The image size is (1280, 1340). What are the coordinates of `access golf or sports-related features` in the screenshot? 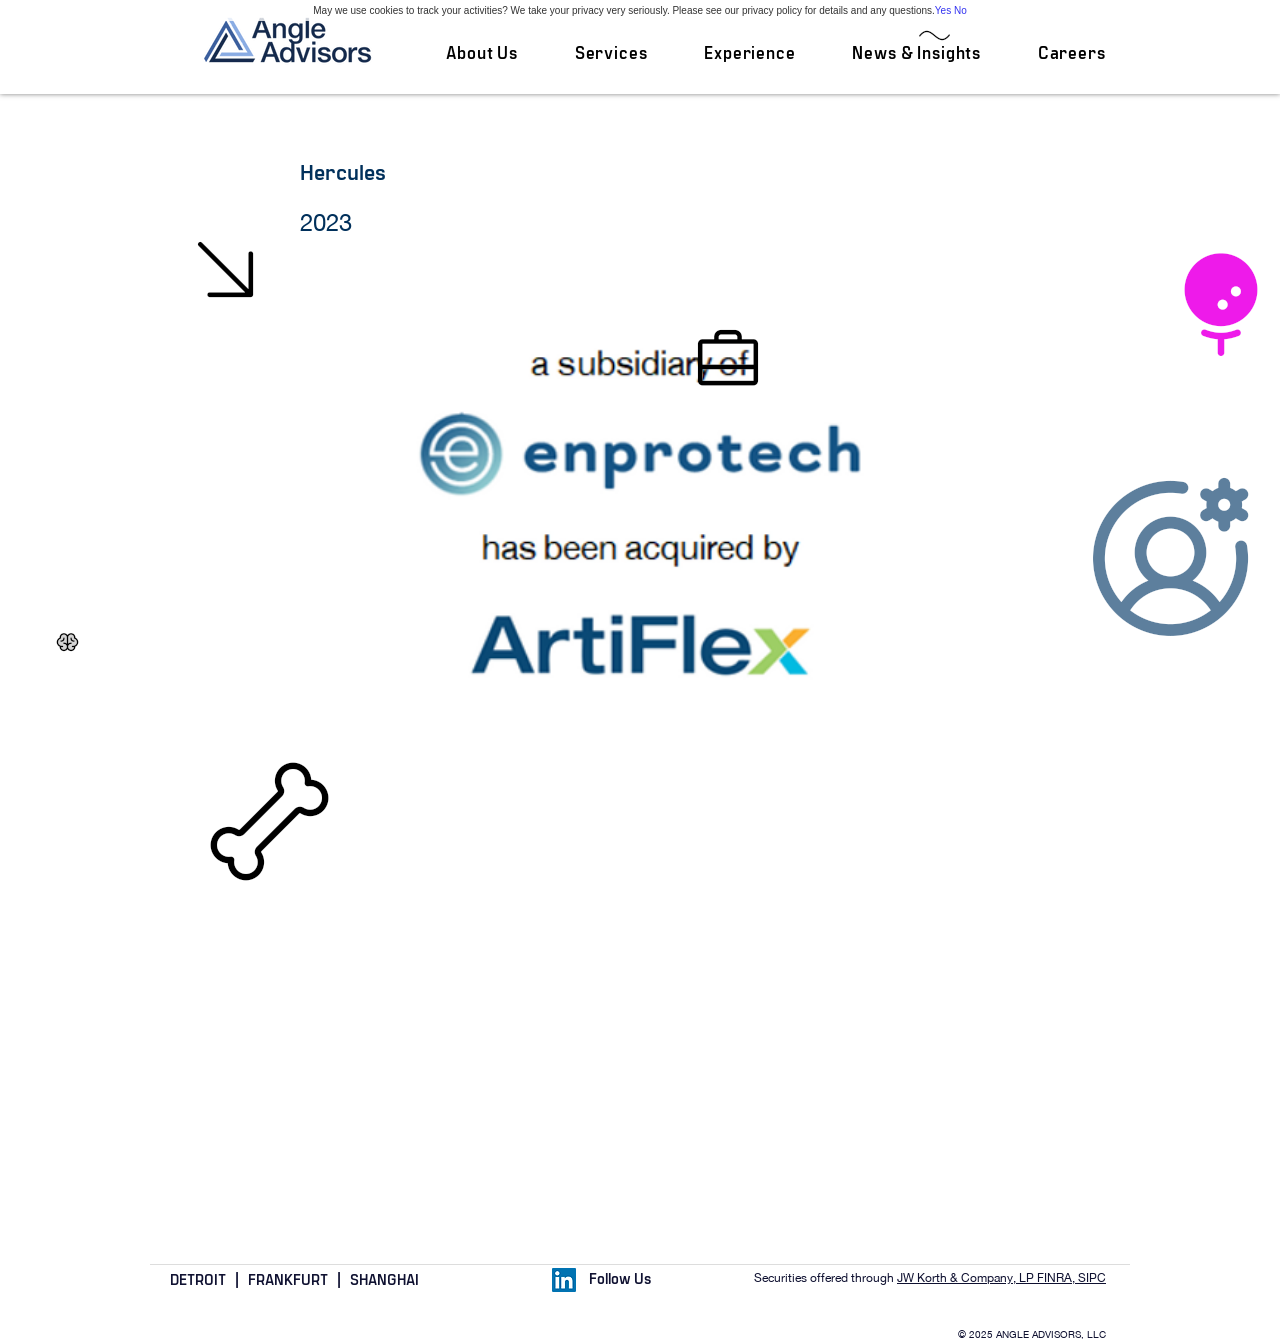 It's located at (1221, 303).